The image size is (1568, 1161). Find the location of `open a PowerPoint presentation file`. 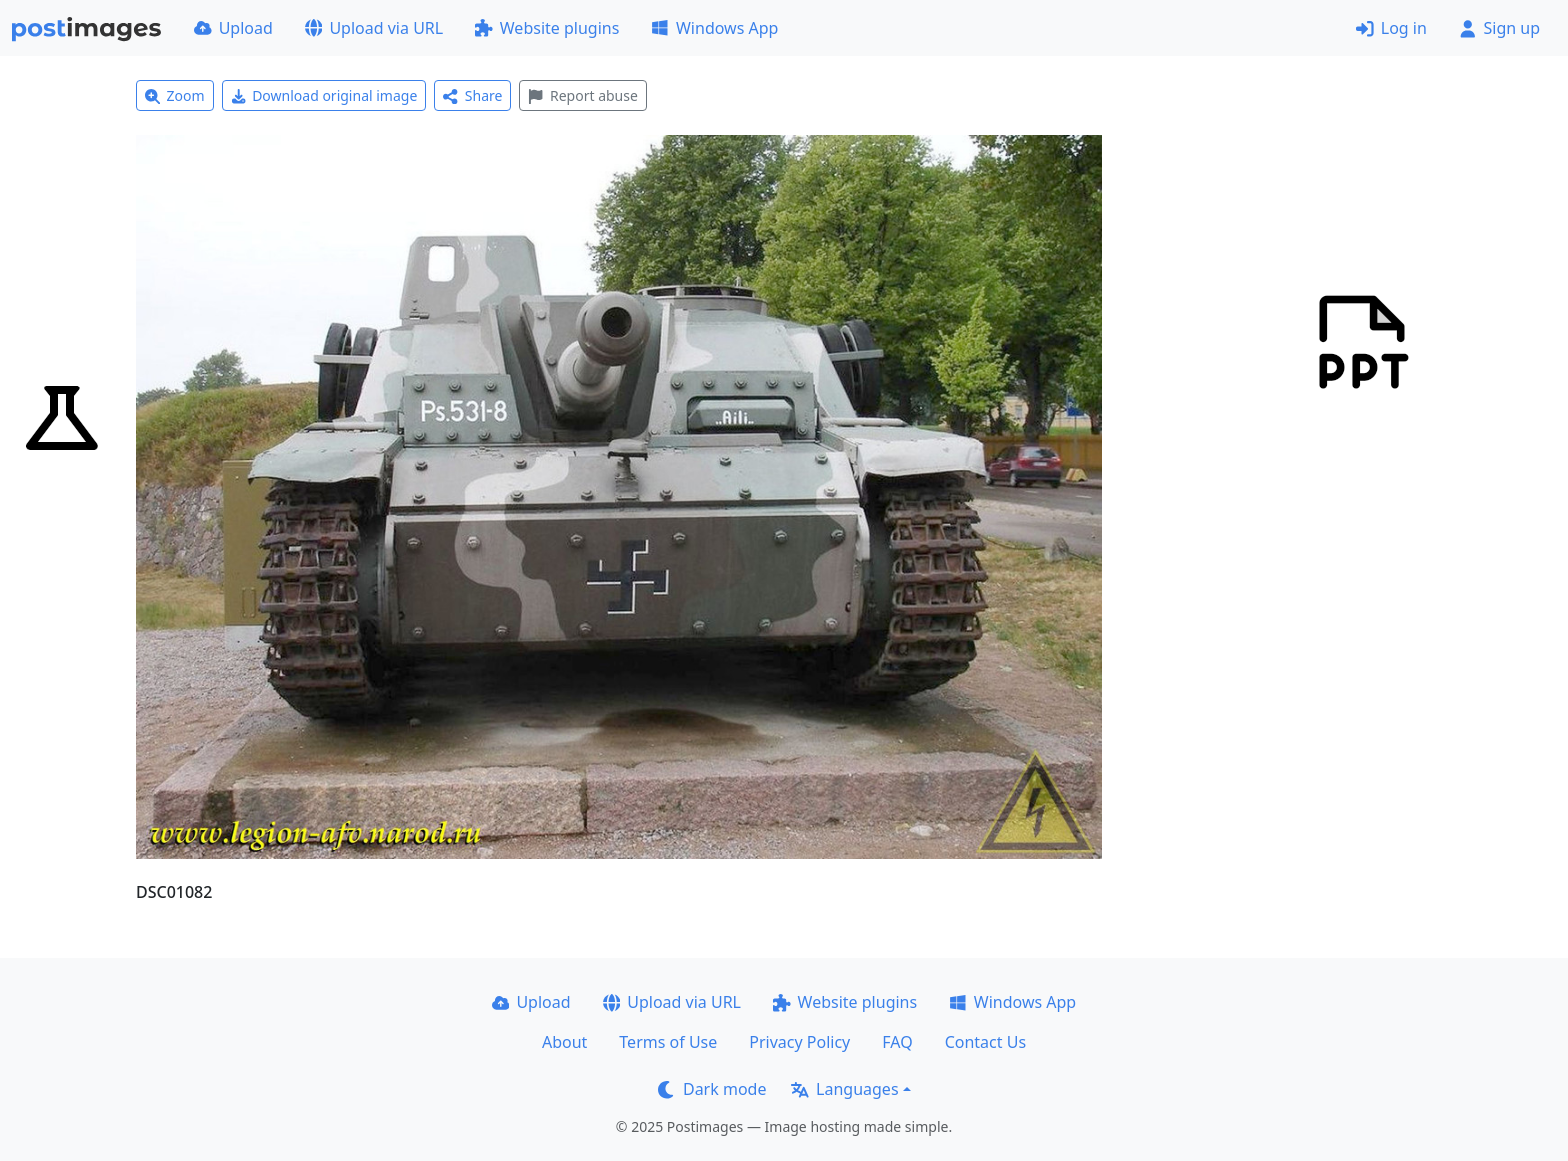

open a PowerPoint presentation file is located at coordinates (1362, 346).